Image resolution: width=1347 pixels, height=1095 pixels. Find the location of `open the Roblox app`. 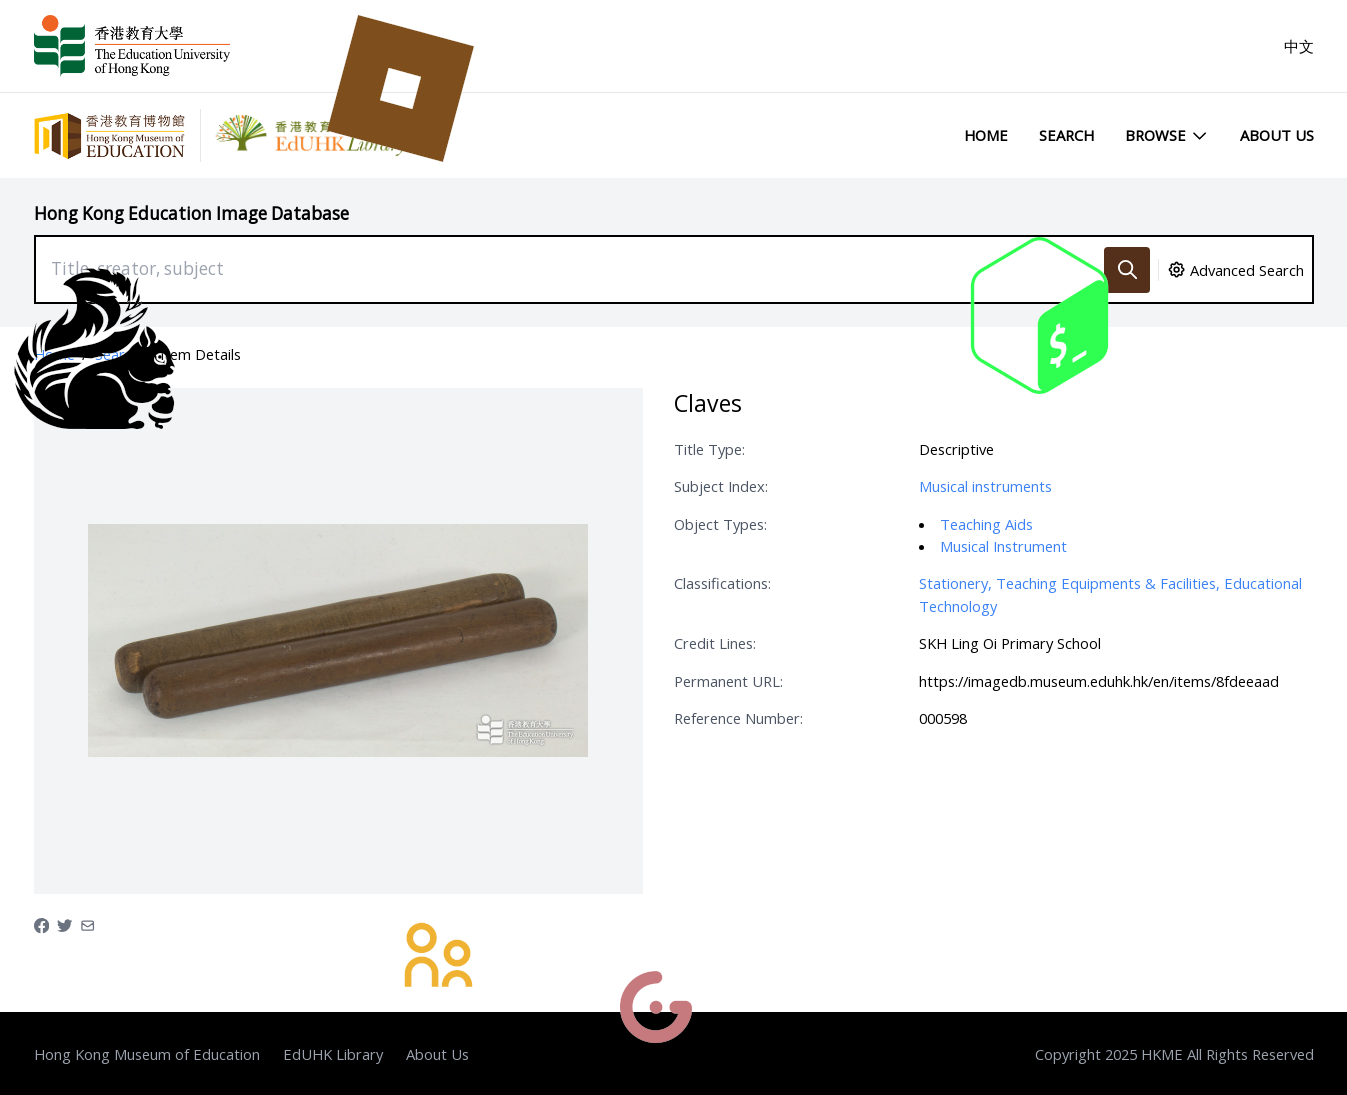

open the Roblox app is located at coordinates (400, 88).